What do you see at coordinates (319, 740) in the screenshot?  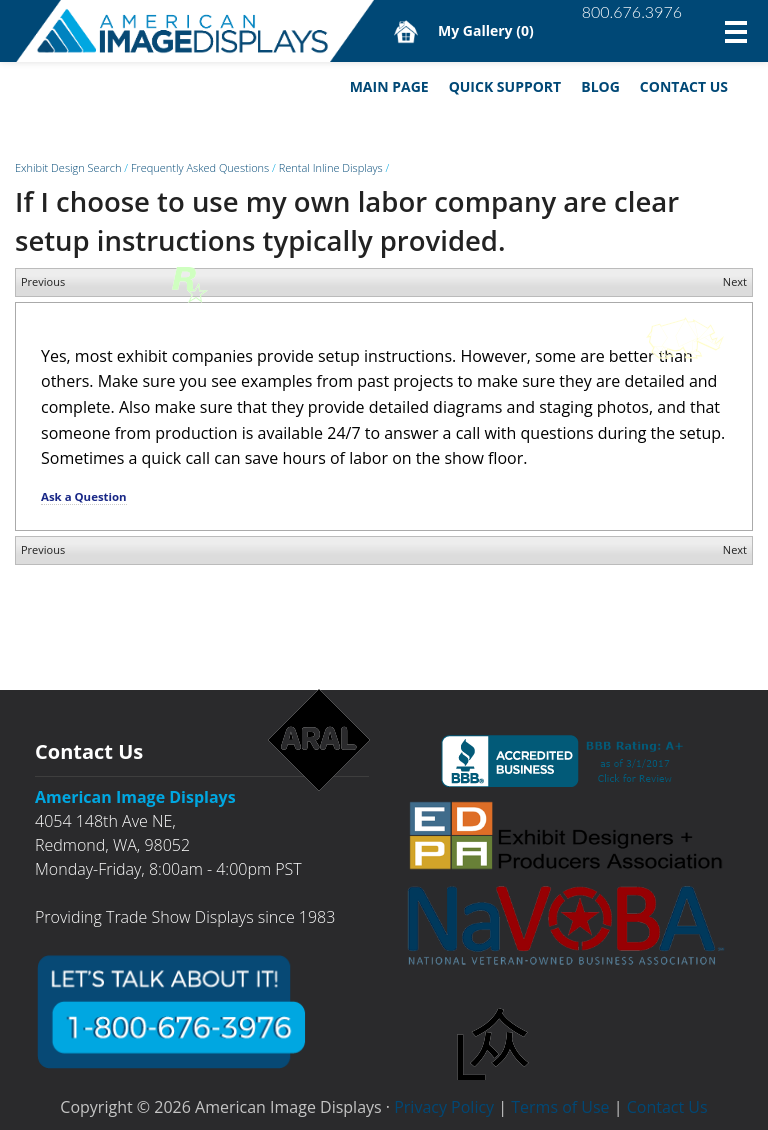 I see `aral gas station brand logo` at bounding box center [319, 740].